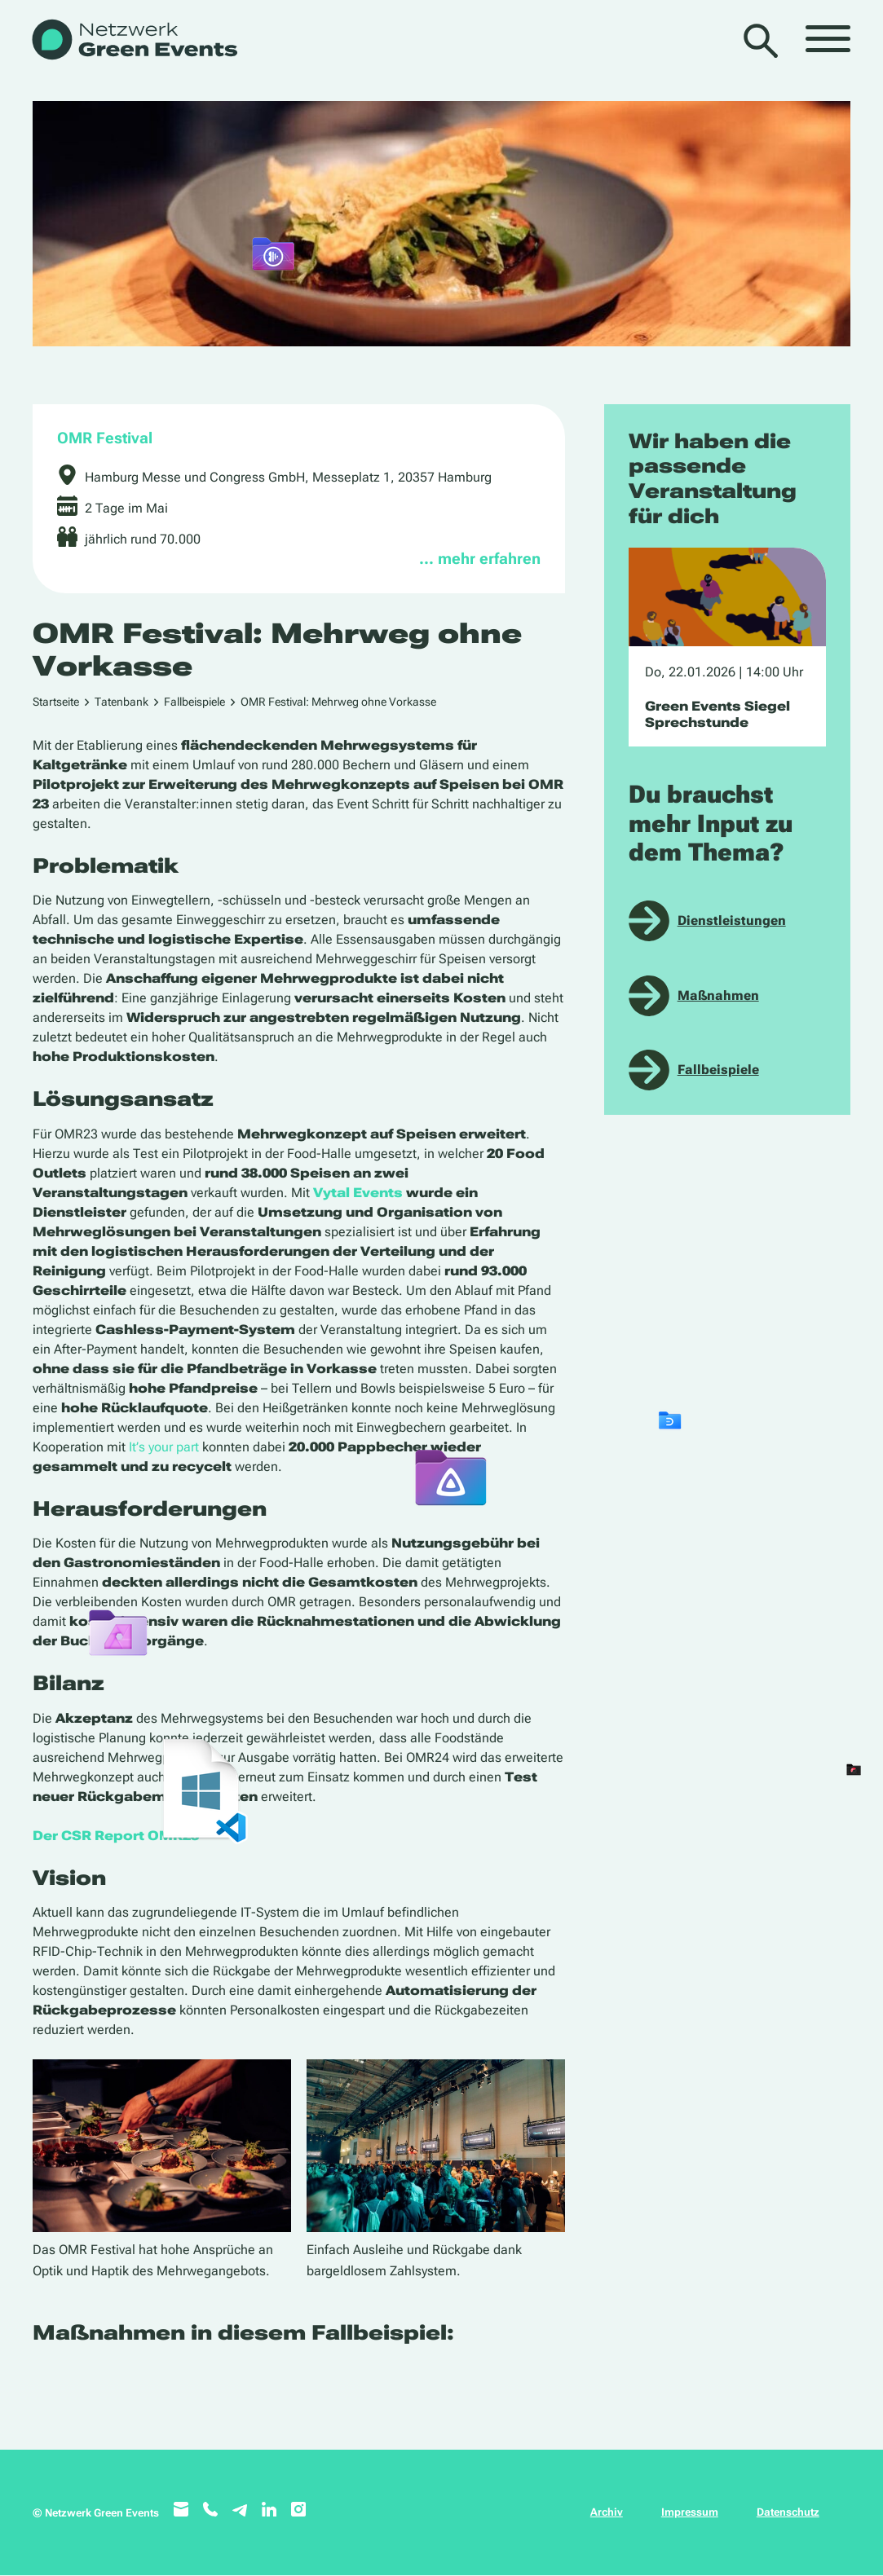 Image resolution: width=883 pixels, height=2576 pixels. Describe the element at coordinates (854, 1770) in the screenshot. I see `folder containing wondershare dvd creator project files` at that location.